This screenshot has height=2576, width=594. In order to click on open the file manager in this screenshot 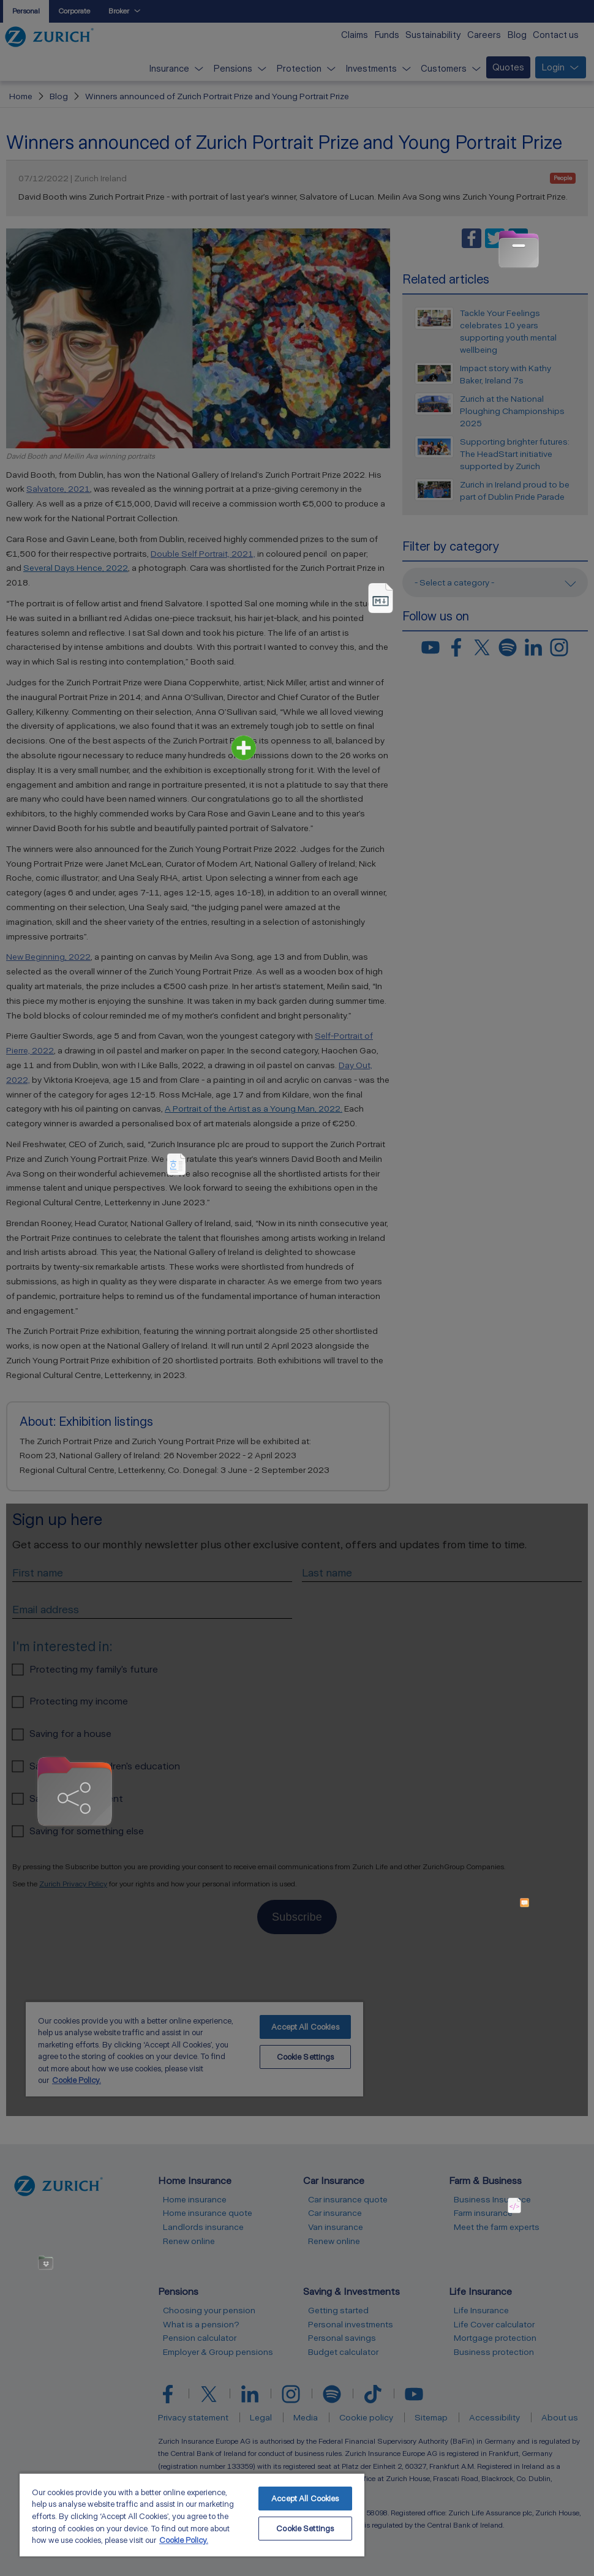, I will do `click(519, 249)`.